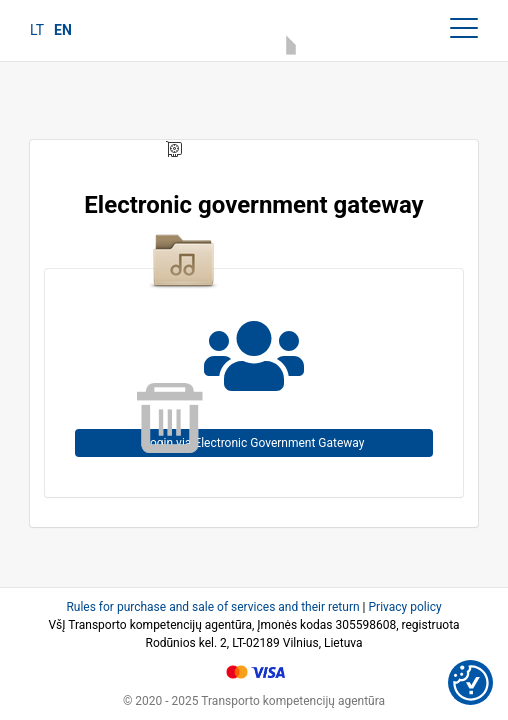 This screenshot has width=508, height=720. What do you see at coordinates (183, 263) in the screenshot?
I see `open your music folder` at bounding box center [183, 263].